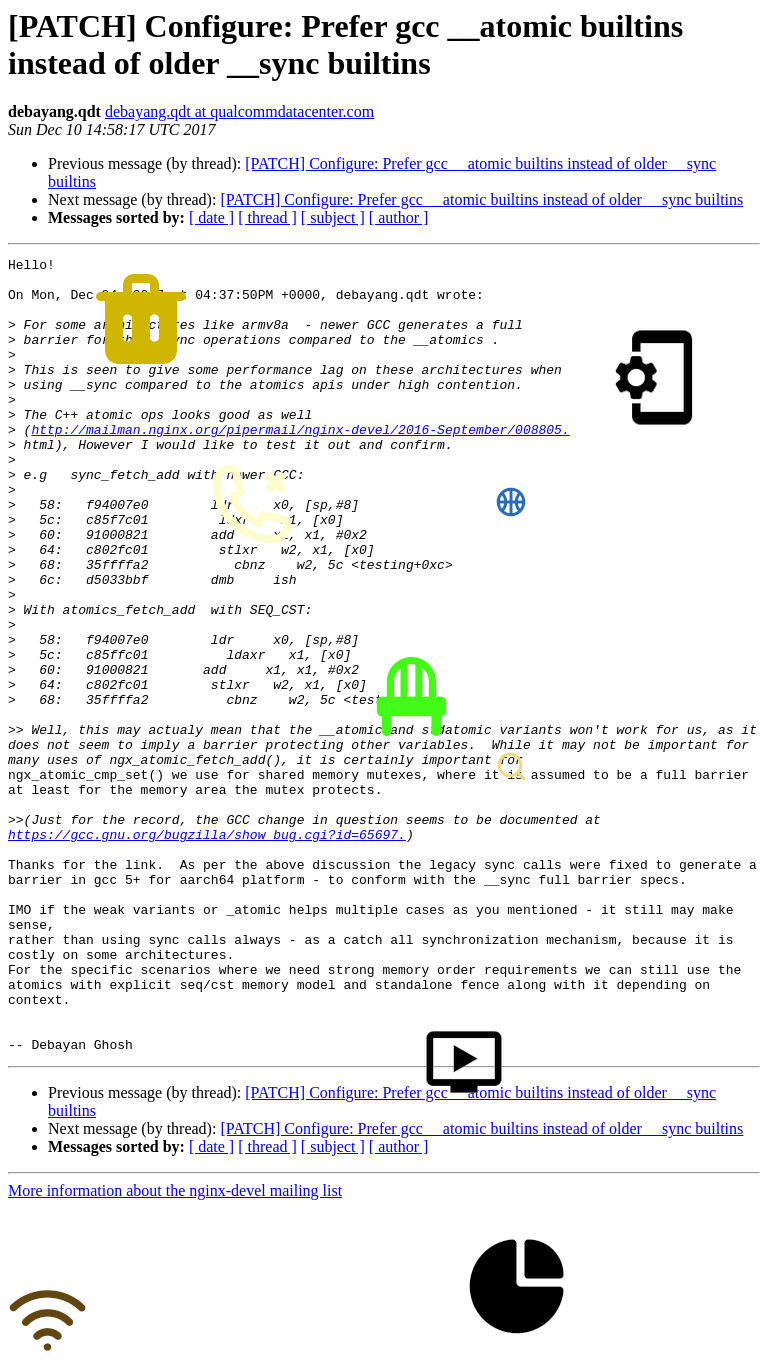 The image size is (768, 1367). What do you see at coordinates (141, 319) in the screenshot?
I see `delete selected item` at bounding box center [141, 319].